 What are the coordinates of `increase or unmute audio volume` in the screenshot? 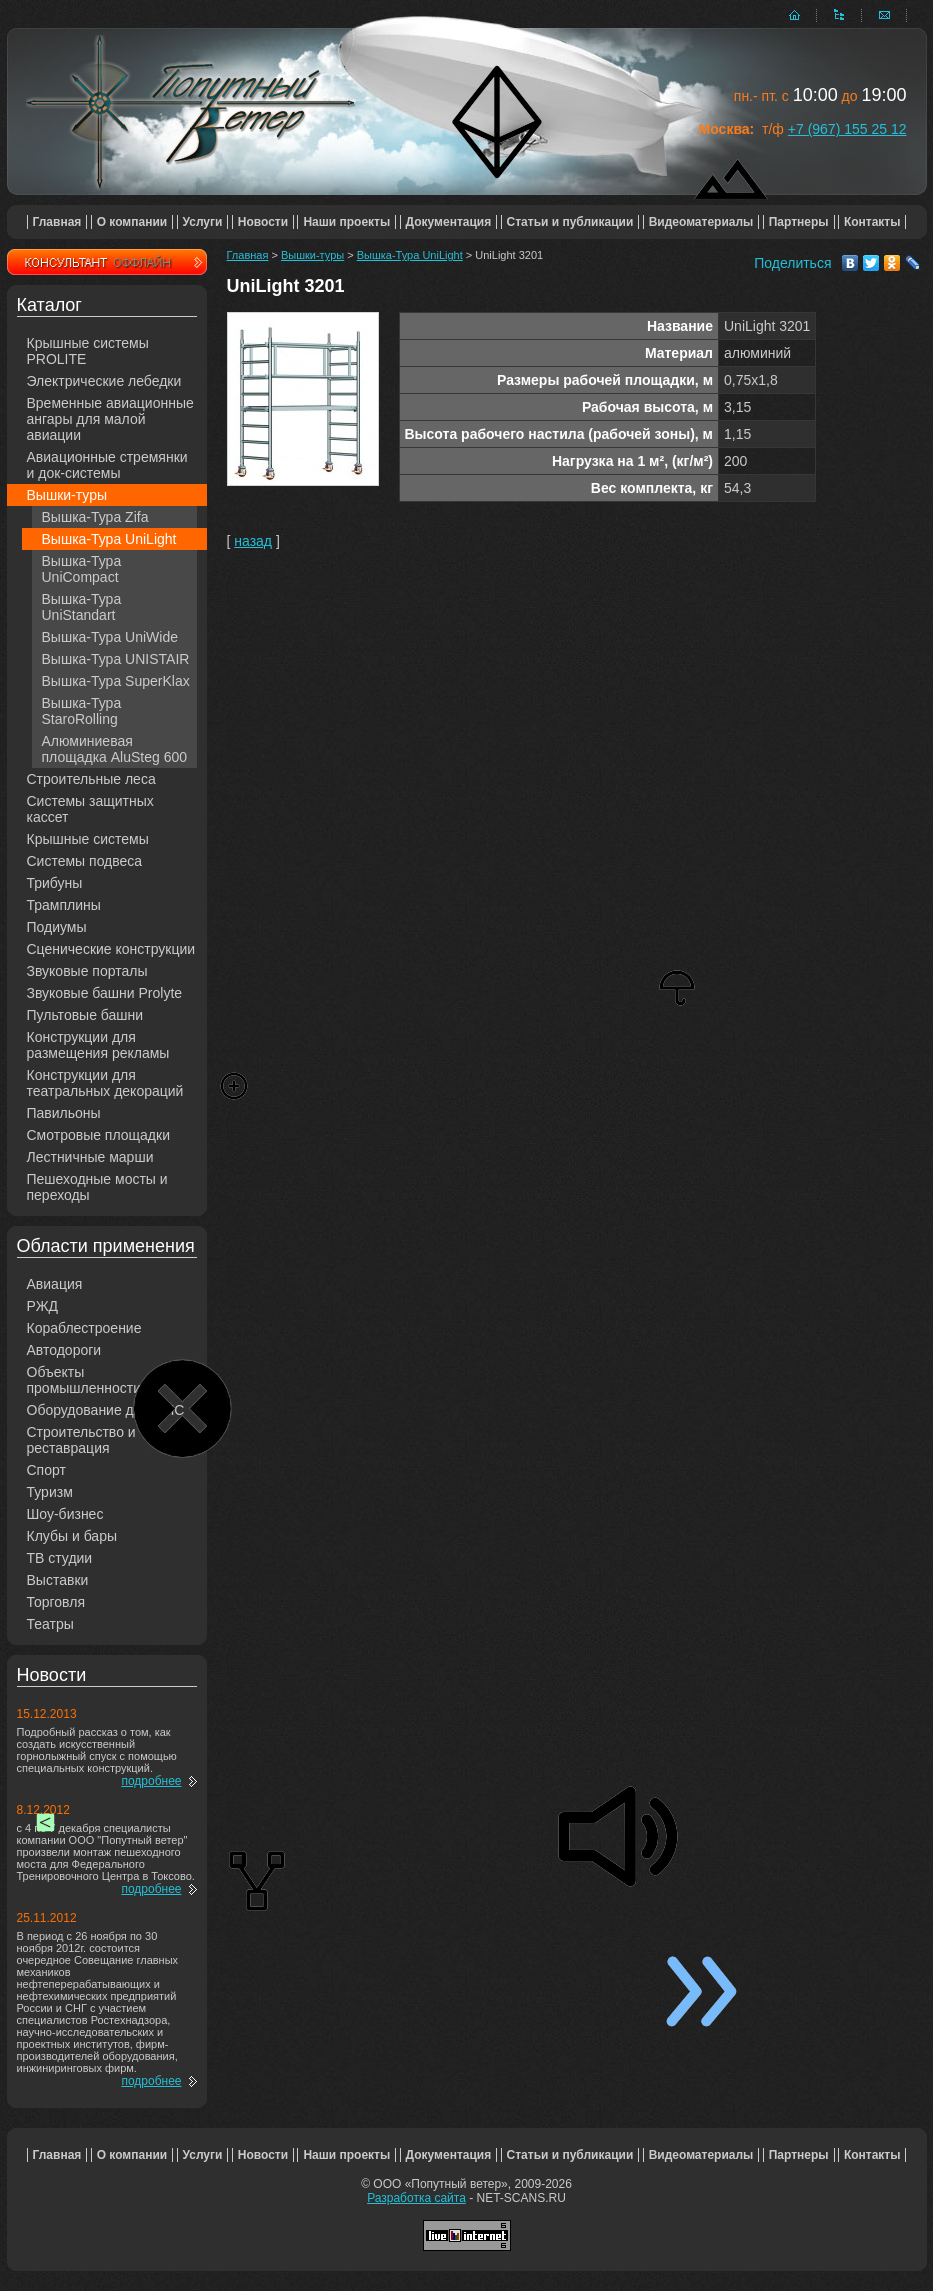 It's located at (616, 1836).